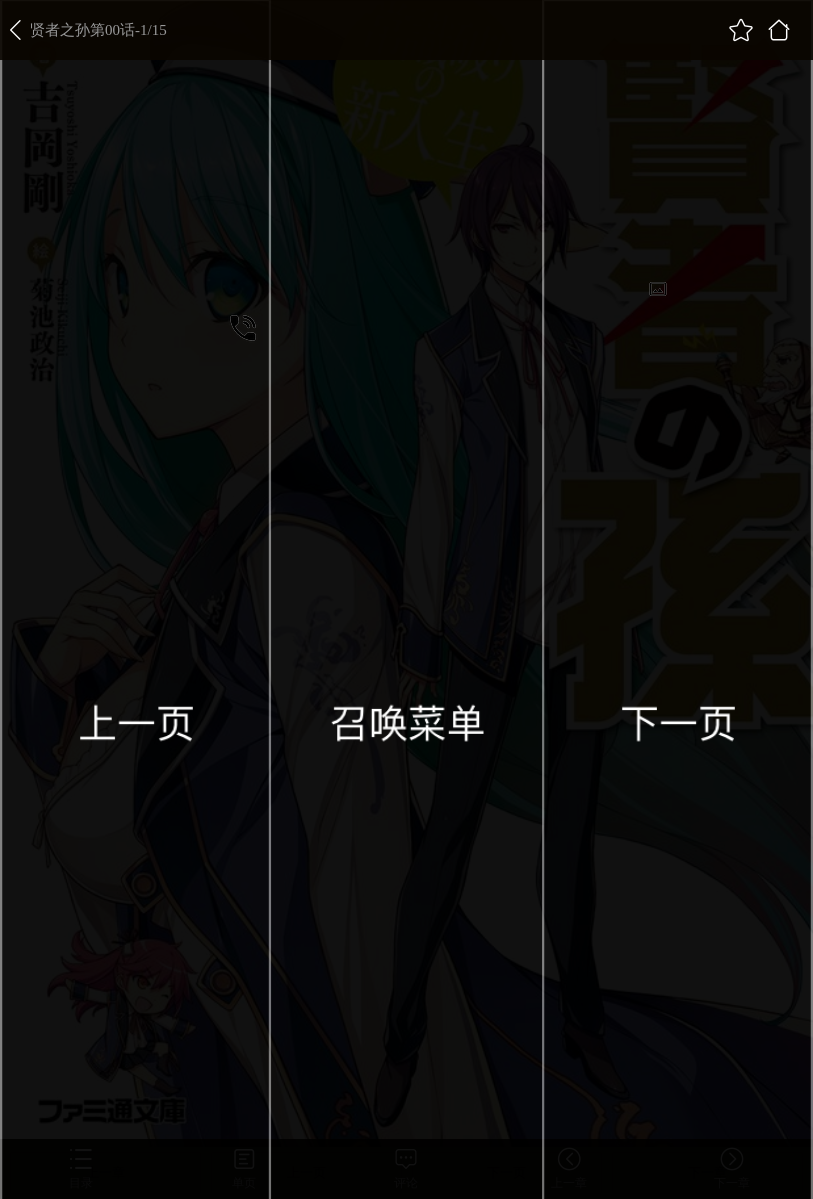  What do you see at coordinates (658, 289) in the screenshot?
I see `view image at actual size` at bounding box center [658, 289].